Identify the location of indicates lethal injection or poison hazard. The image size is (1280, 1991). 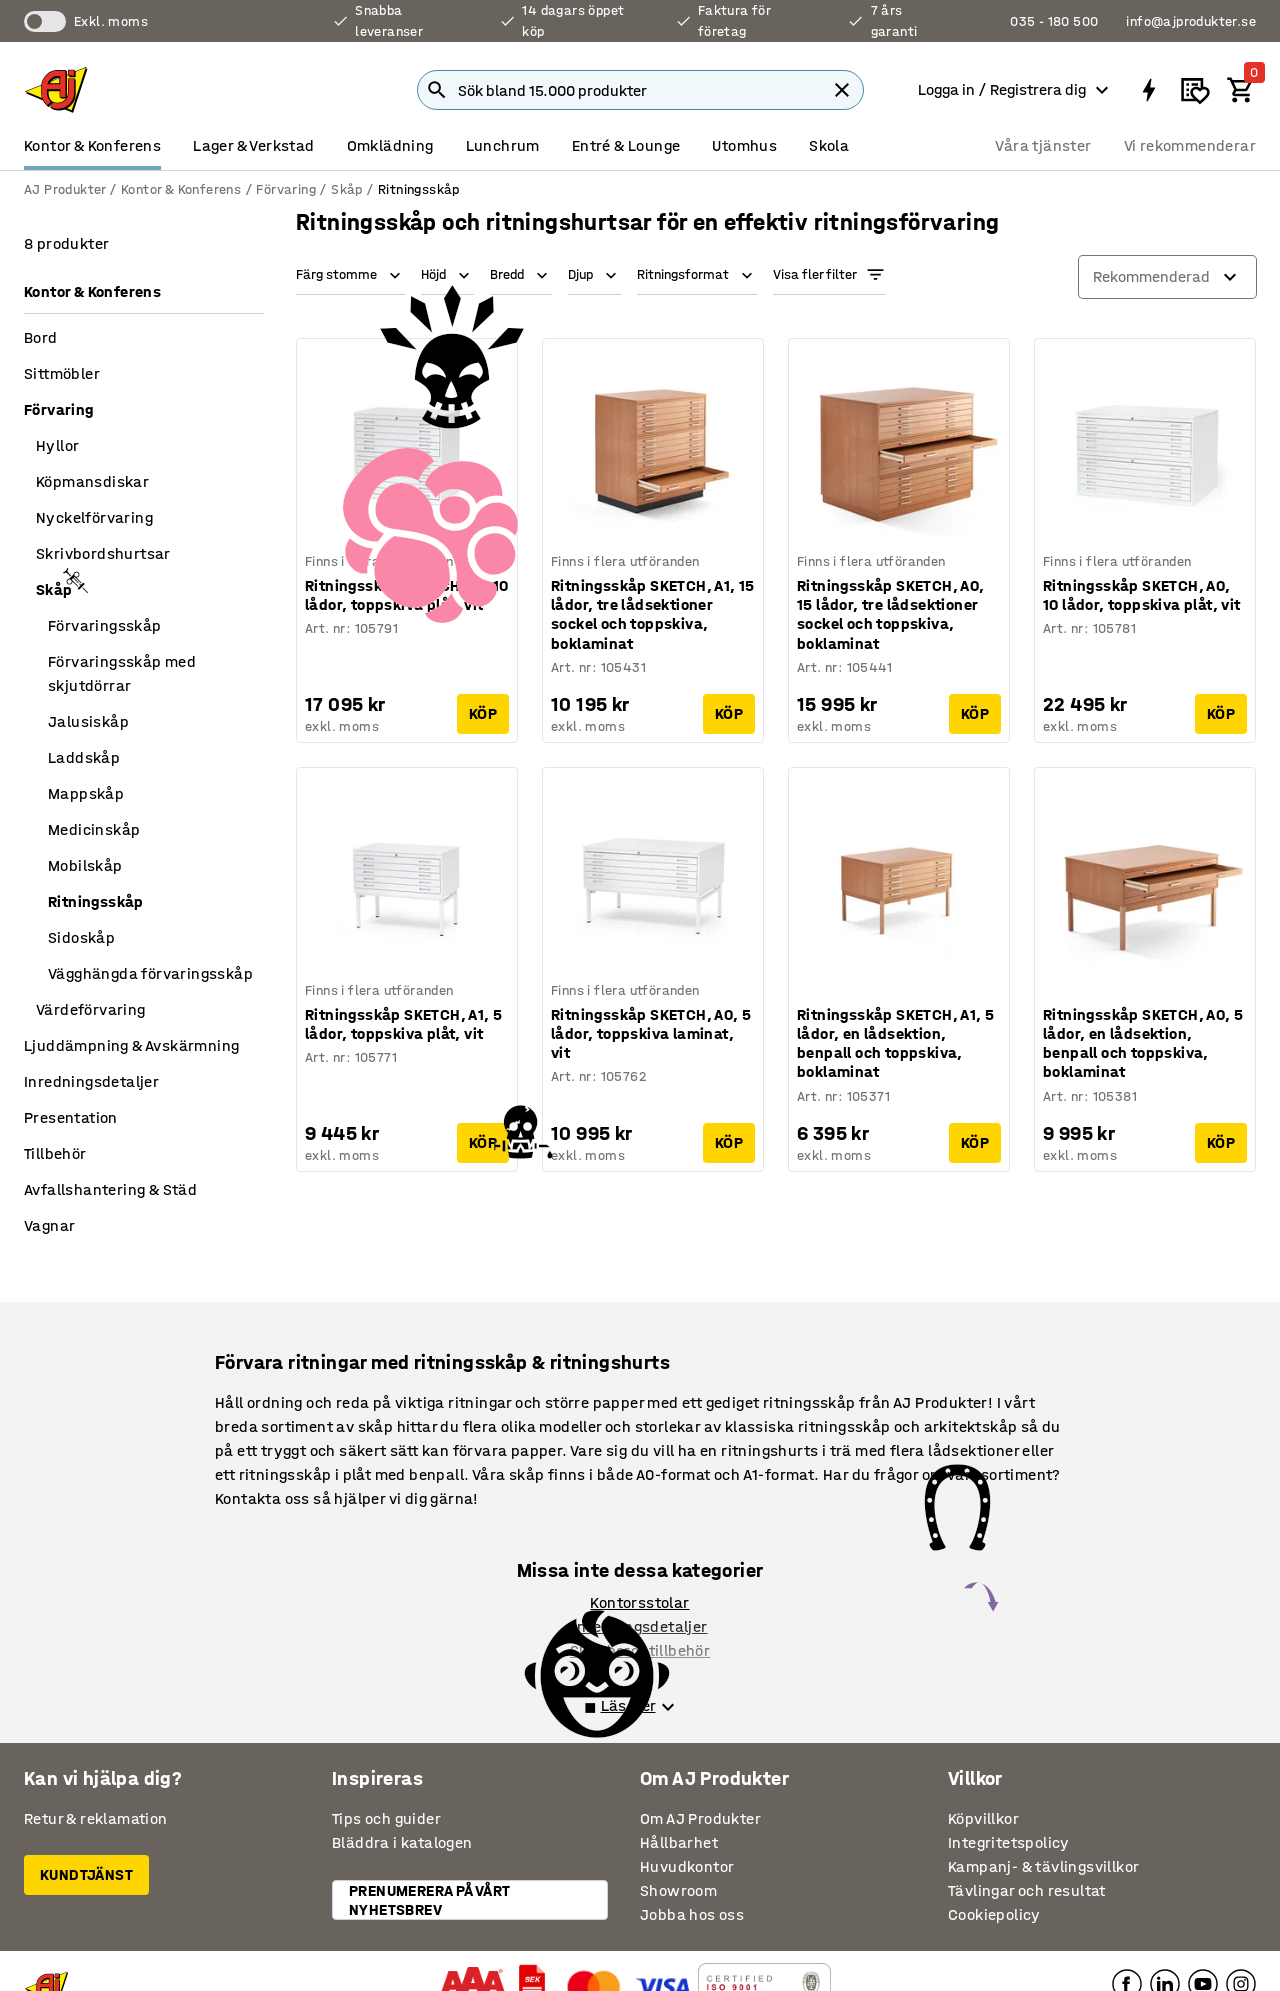
(522, 1132).